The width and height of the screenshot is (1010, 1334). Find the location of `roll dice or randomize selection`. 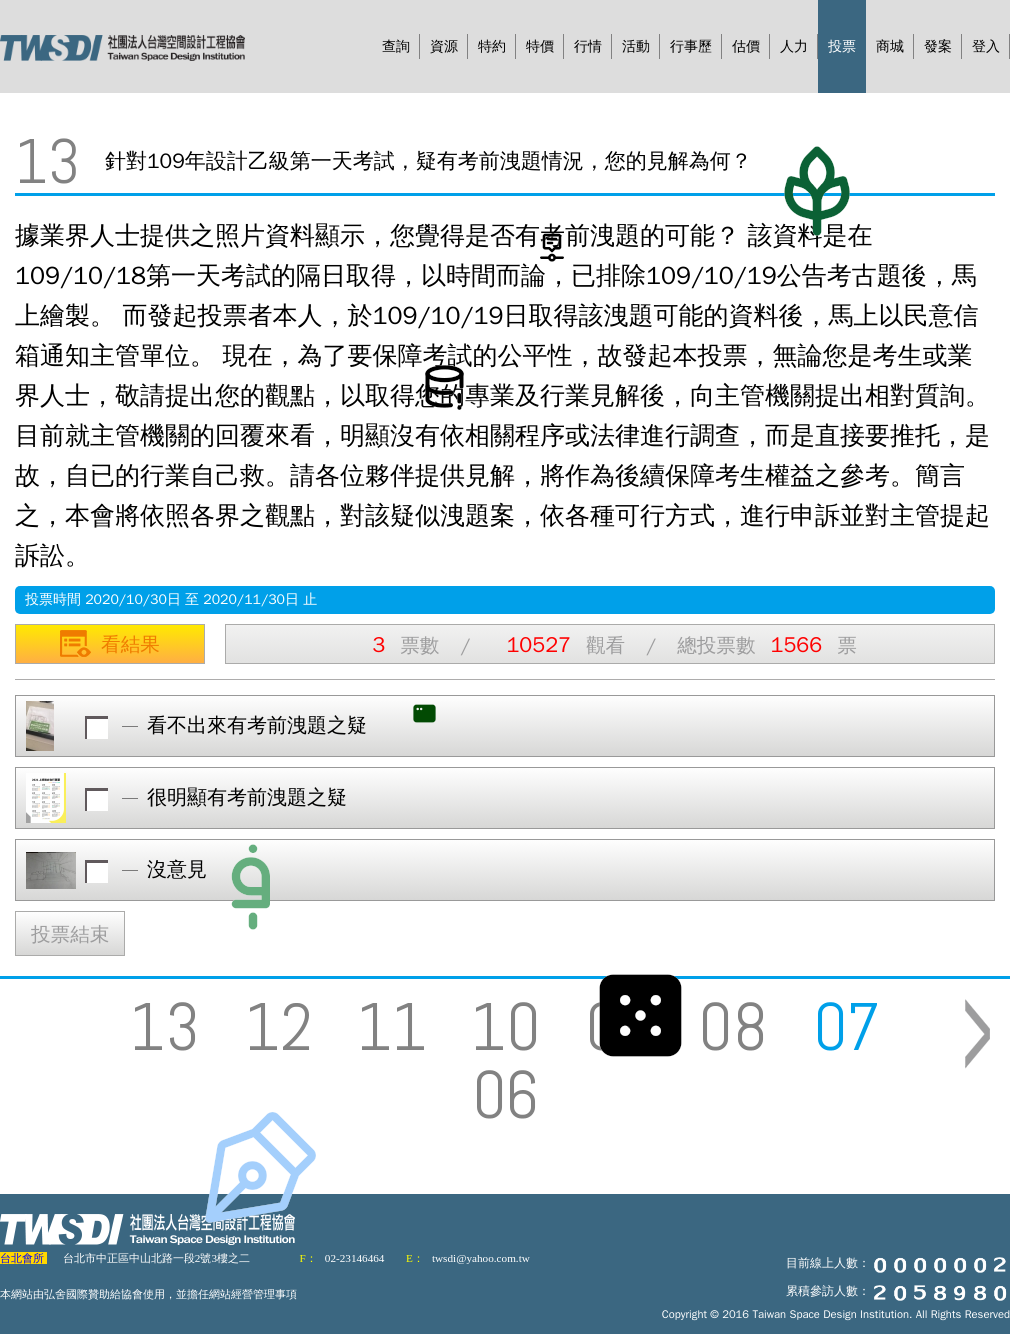

roll dice or randomize selection is located at coordinates (640, 1015).